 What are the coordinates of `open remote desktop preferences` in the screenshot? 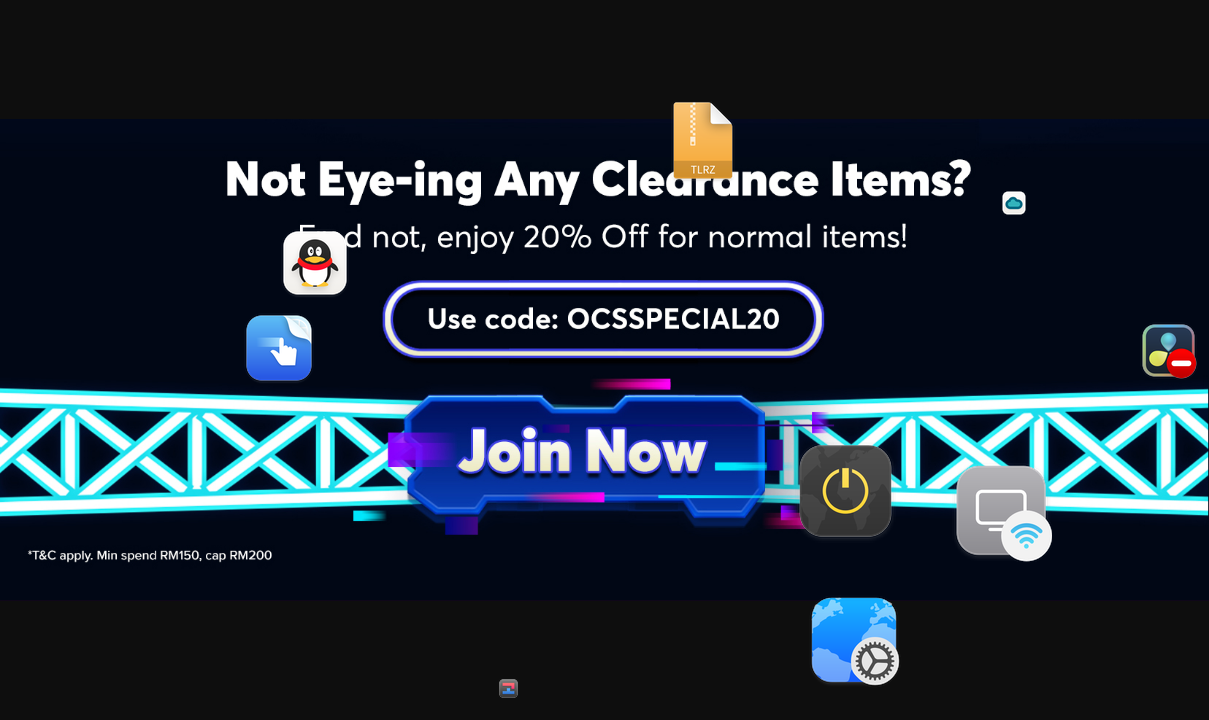 It's located at (1002, 512).